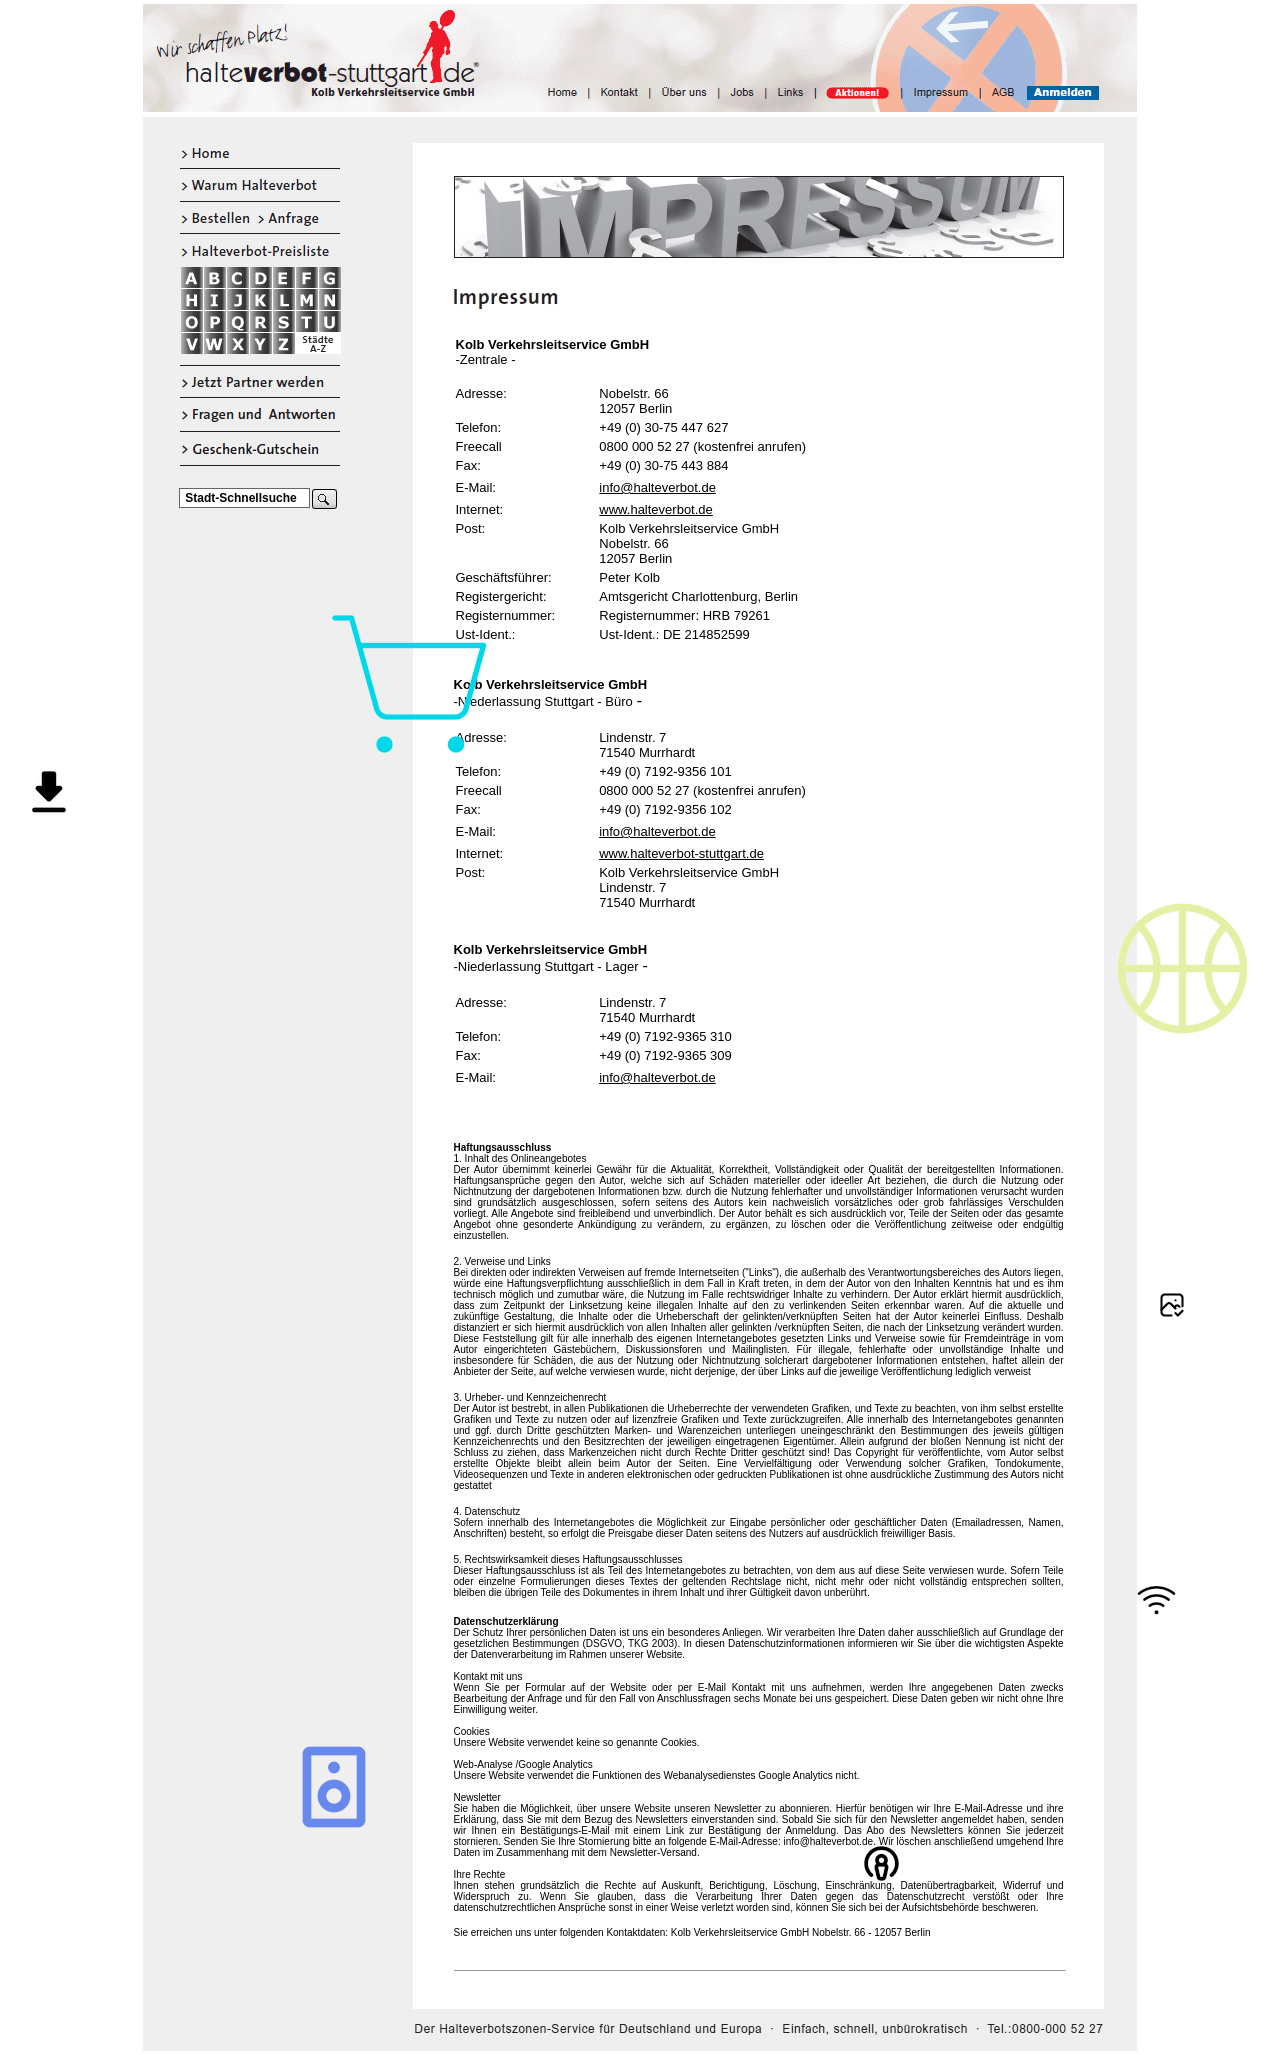  What do you see at coordinates (1172, 1305) in the screenshot?
I see `photo successfully uploaded` at bounding box center [1172, 1305].